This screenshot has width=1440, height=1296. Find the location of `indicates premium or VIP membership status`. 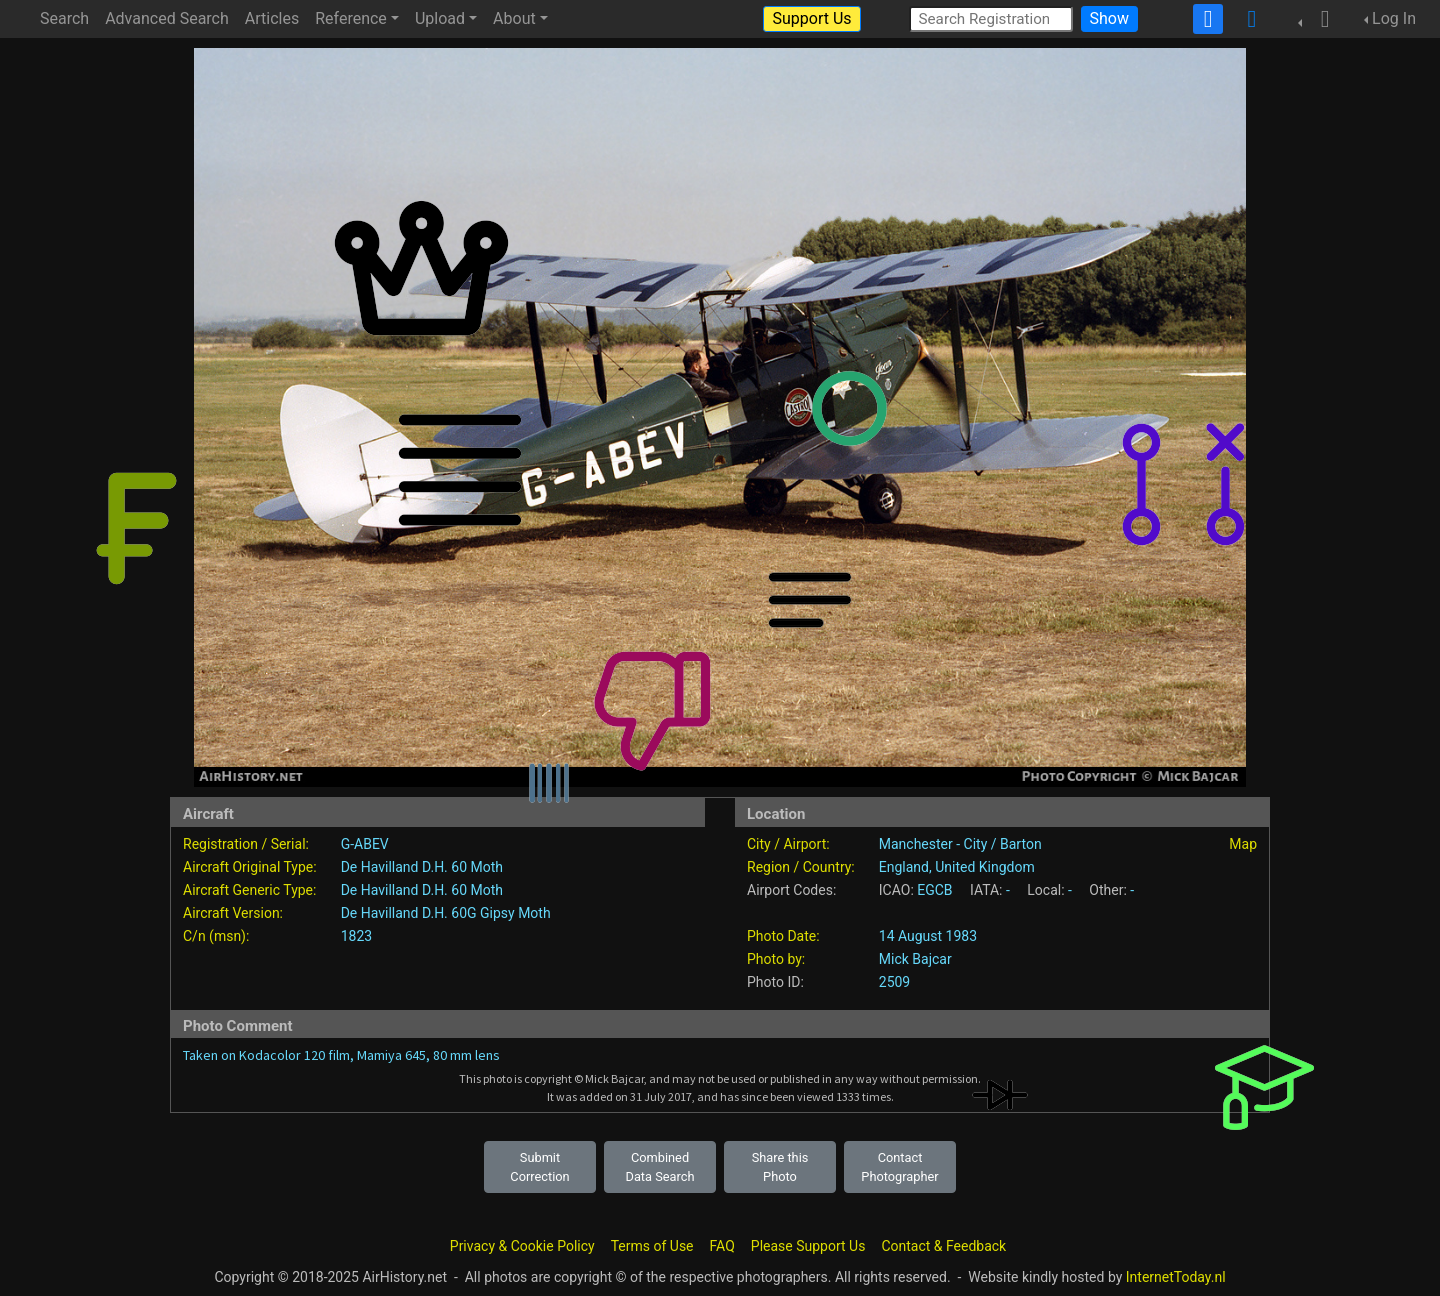

indicates premium or VIP membership status is located at coordinates (421, 276).